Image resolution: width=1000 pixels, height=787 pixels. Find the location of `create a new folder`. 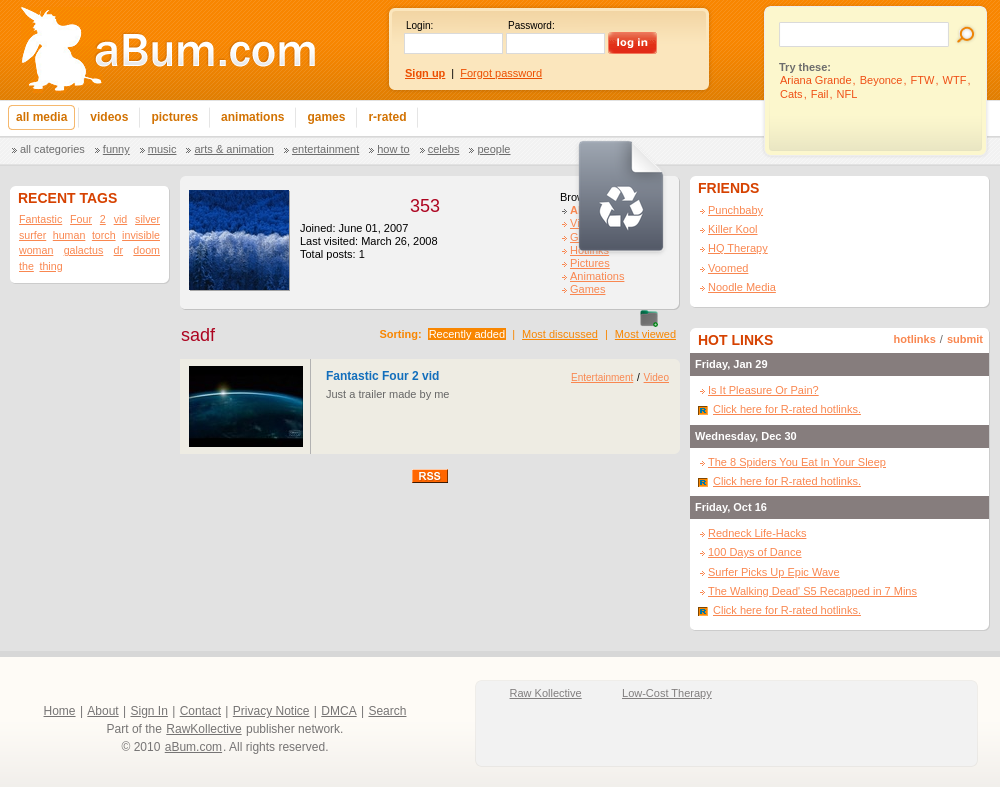

create a new folder is located at coordinates (649, 318).